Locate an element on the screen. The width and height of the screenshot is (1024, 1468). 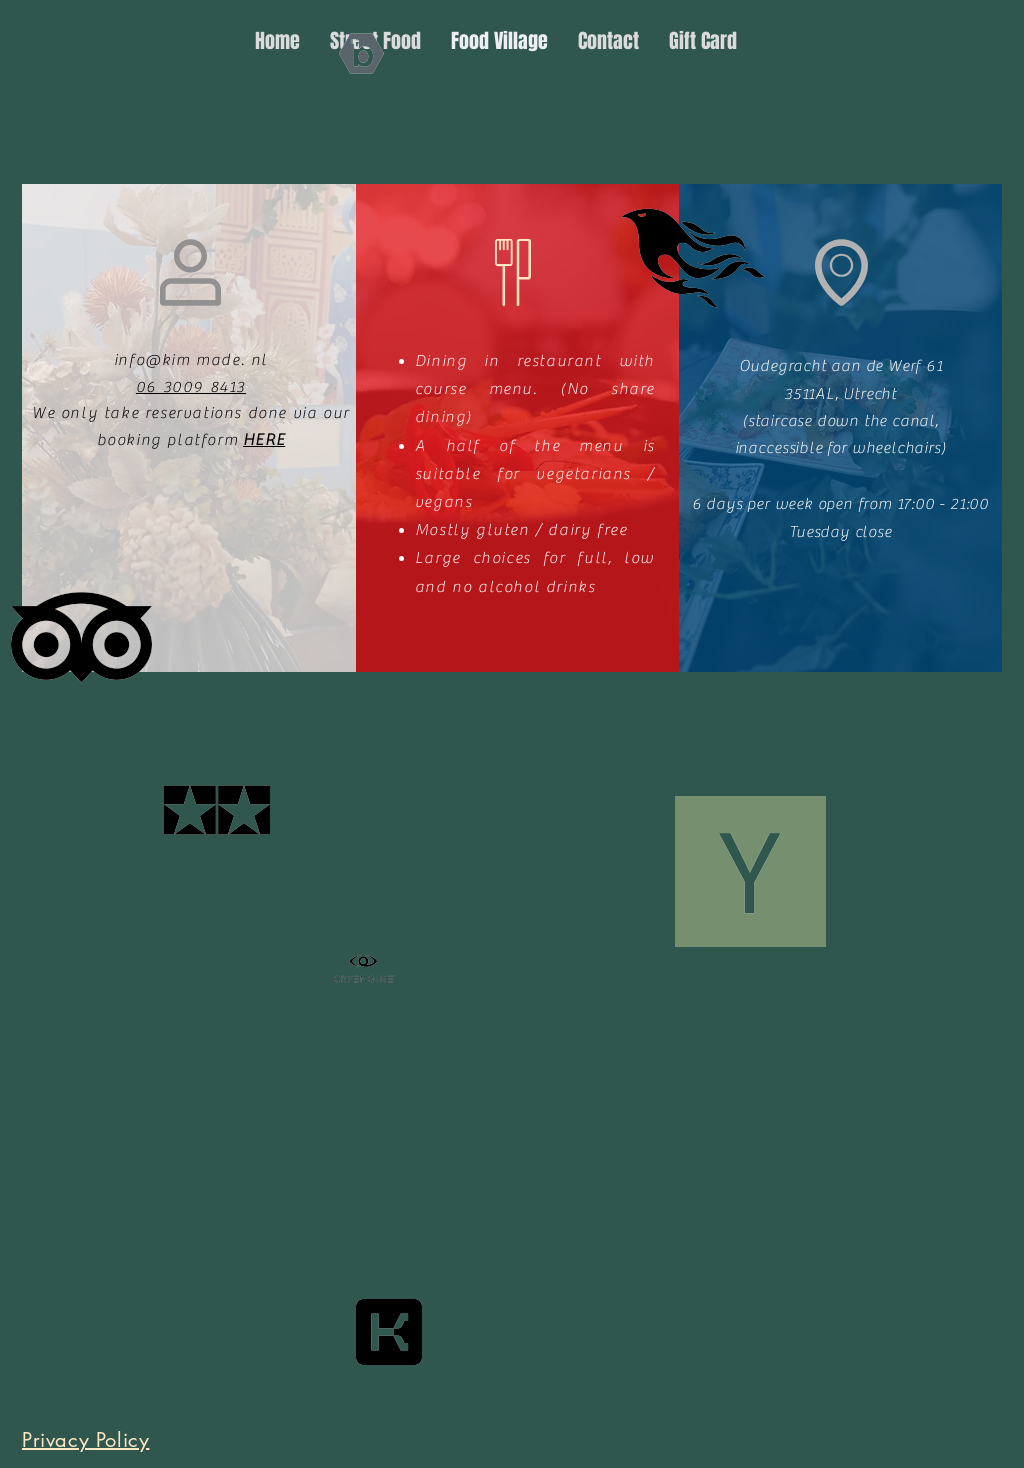
tamiya brand logo is located at coordinates (217, 810).